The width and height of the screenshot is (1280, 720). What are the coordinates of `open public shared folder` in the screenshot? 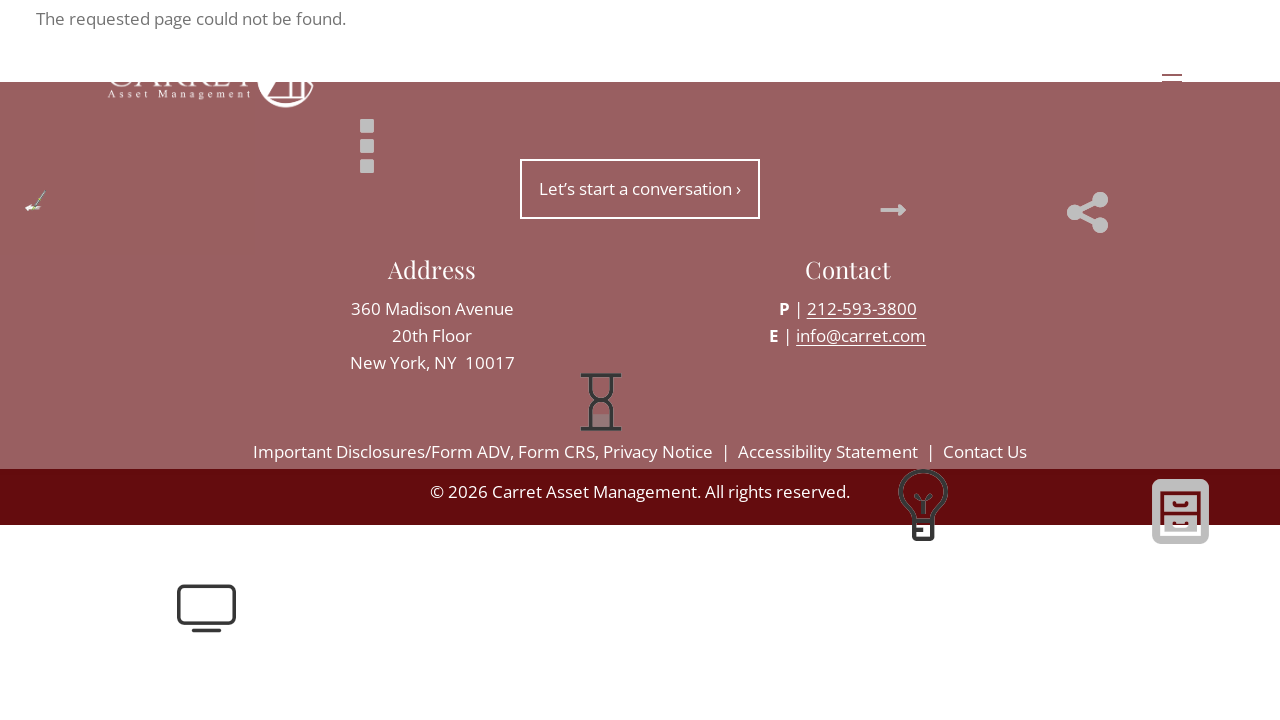 It's located at (1087, 212).